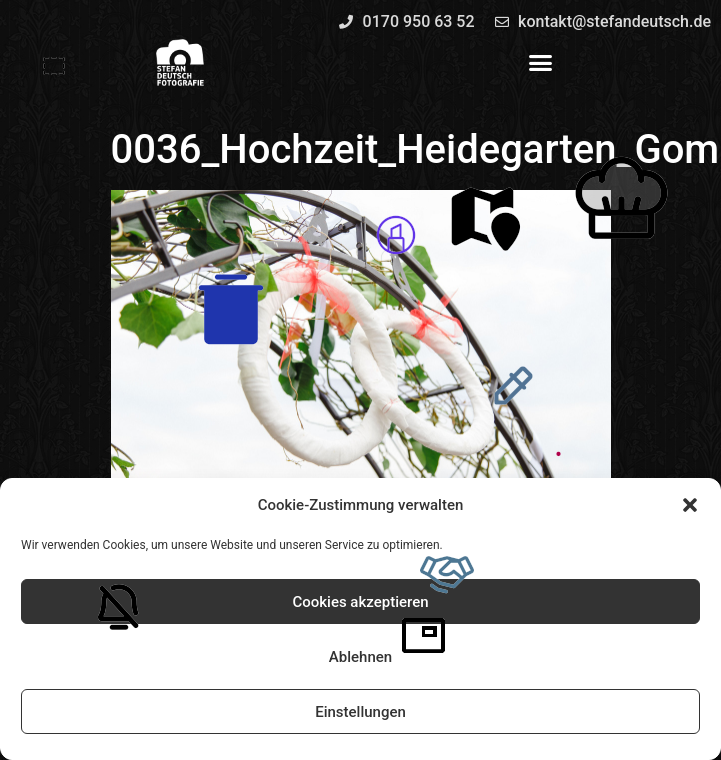  Describe the element at coordinates (423, 635) in the screenshot. I see `enable picture-in-picture mode` at that location.